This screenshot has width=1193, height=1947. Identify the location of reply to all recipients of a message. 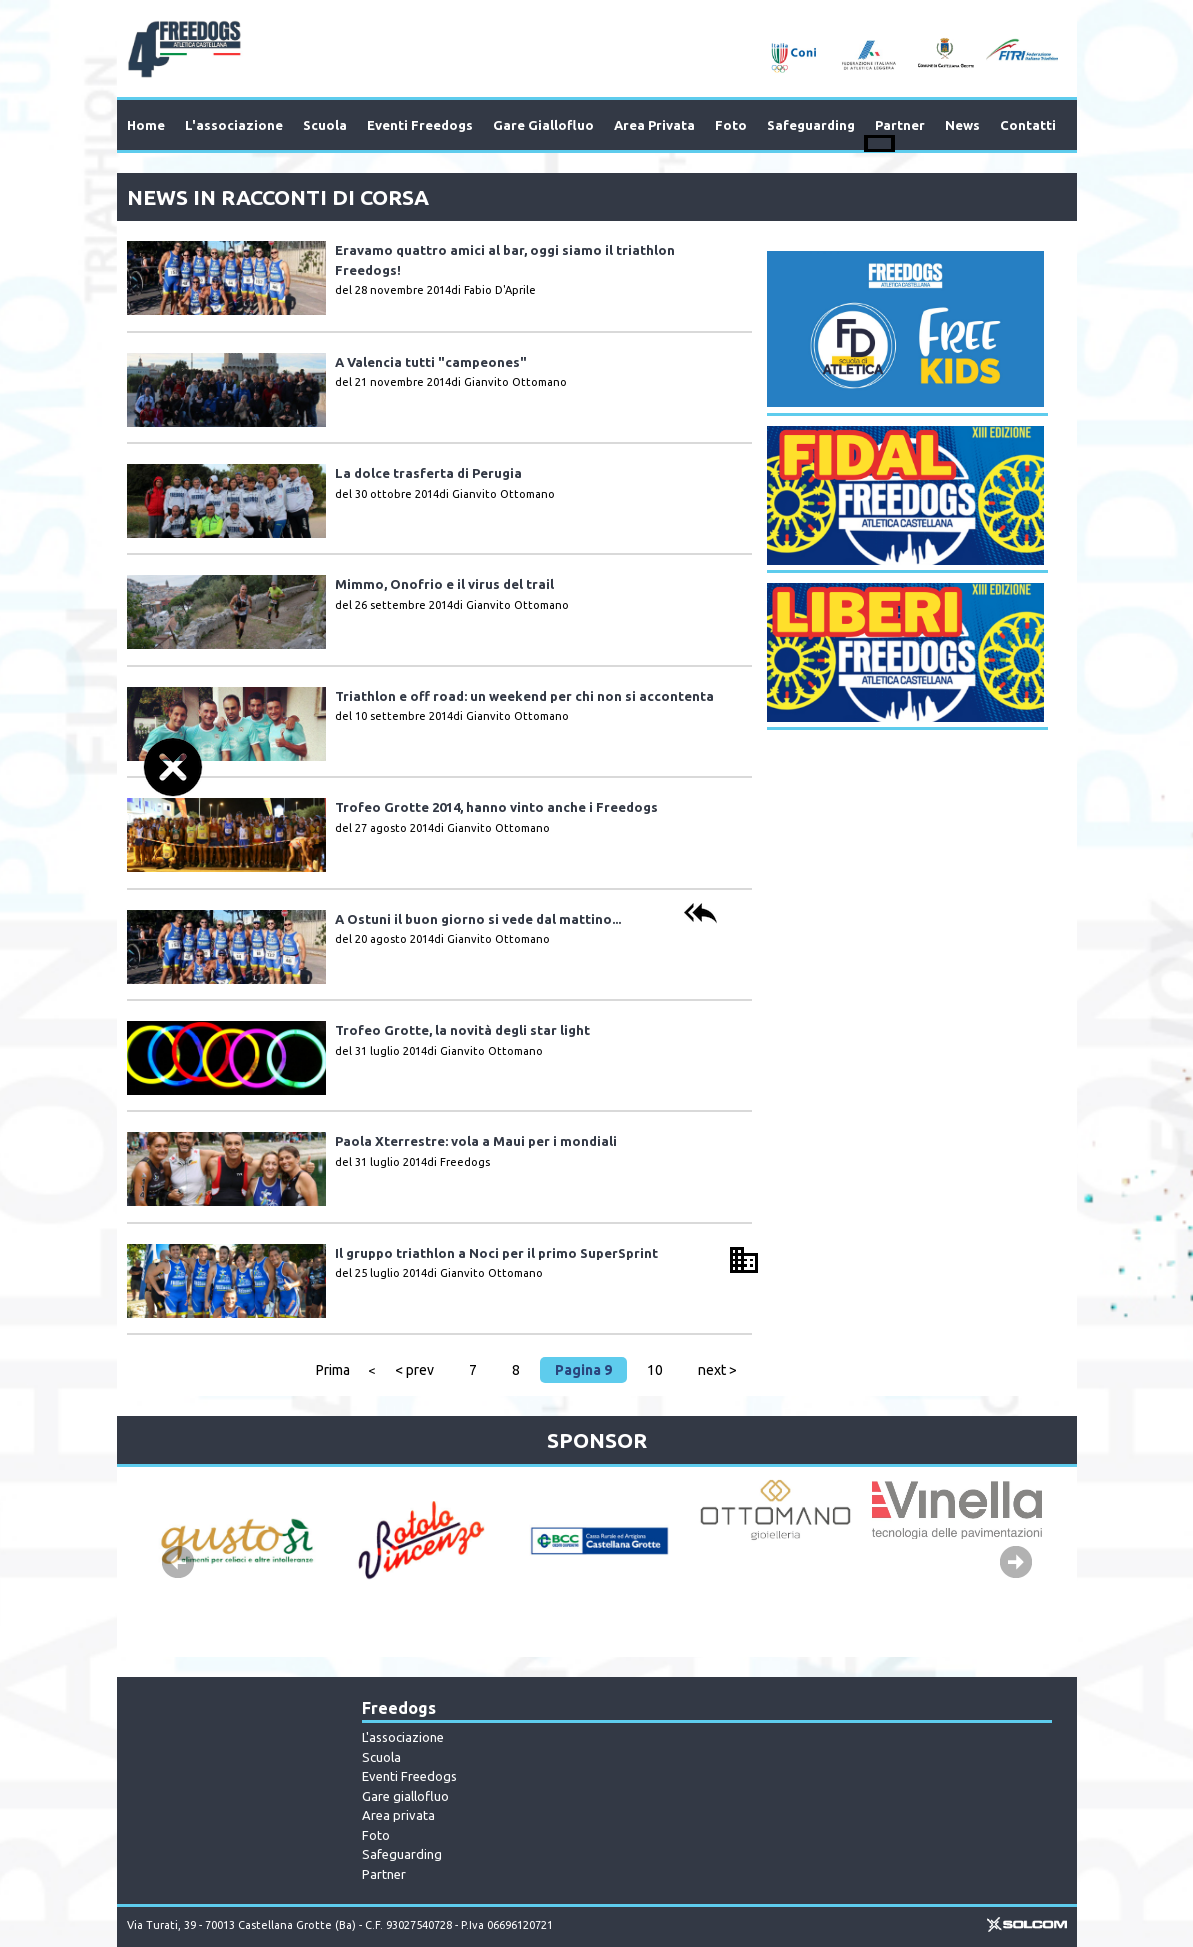
(700, 912).